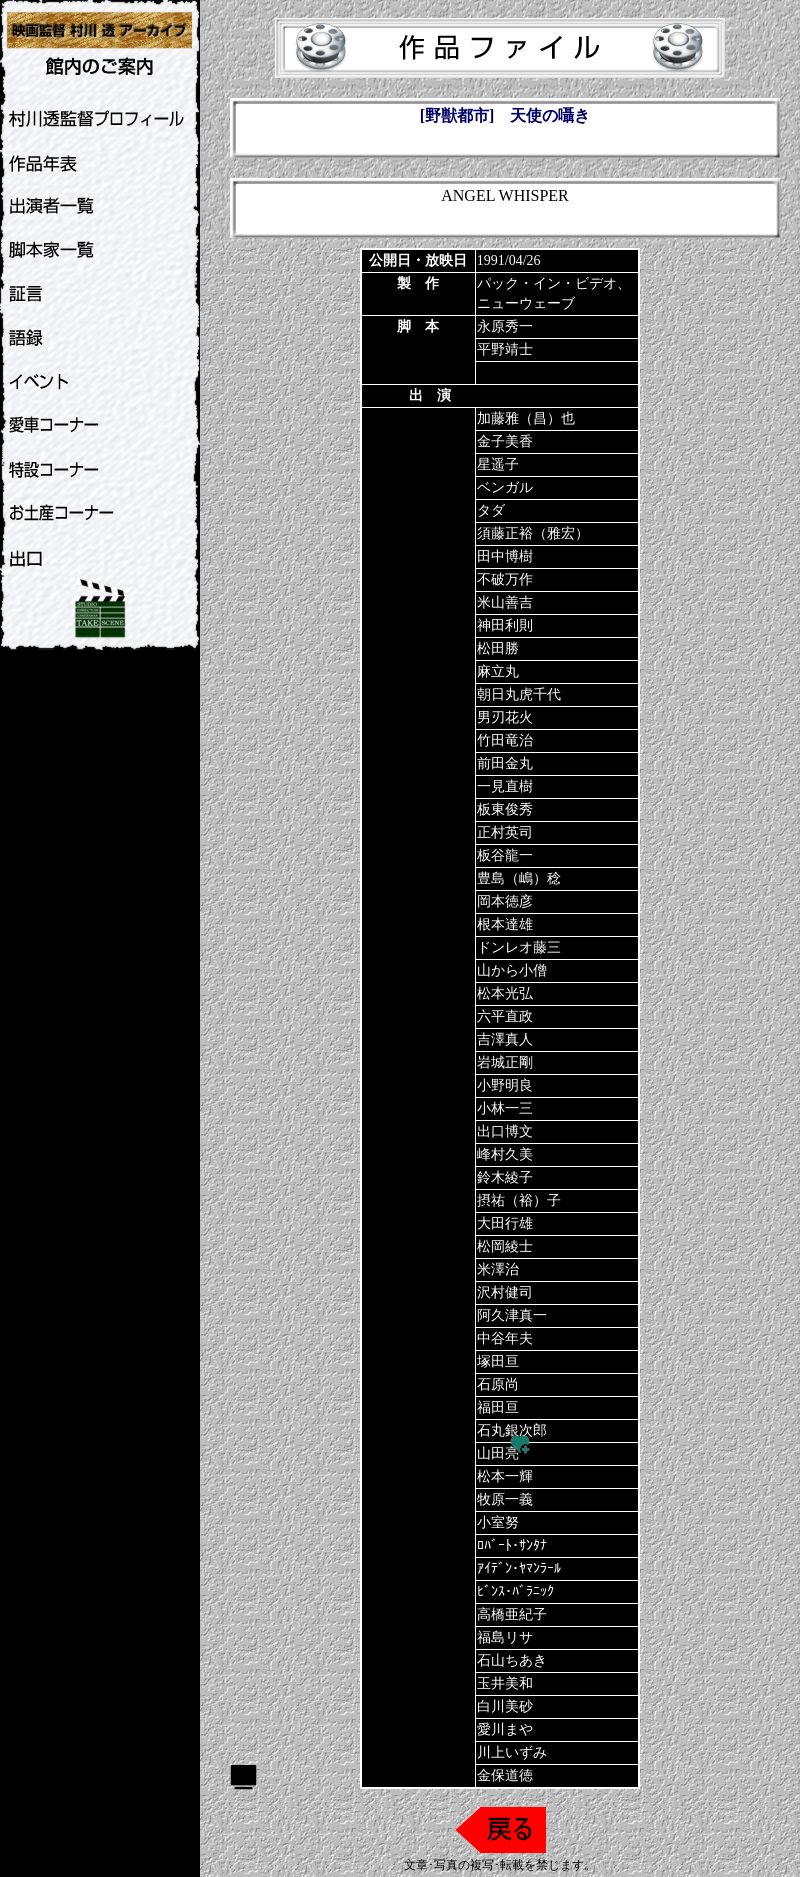 This screenshot has width=800, height=1877. Describe the element at coordinates (520, 1444) in the screenshot. I see `add to favorites` at that location.